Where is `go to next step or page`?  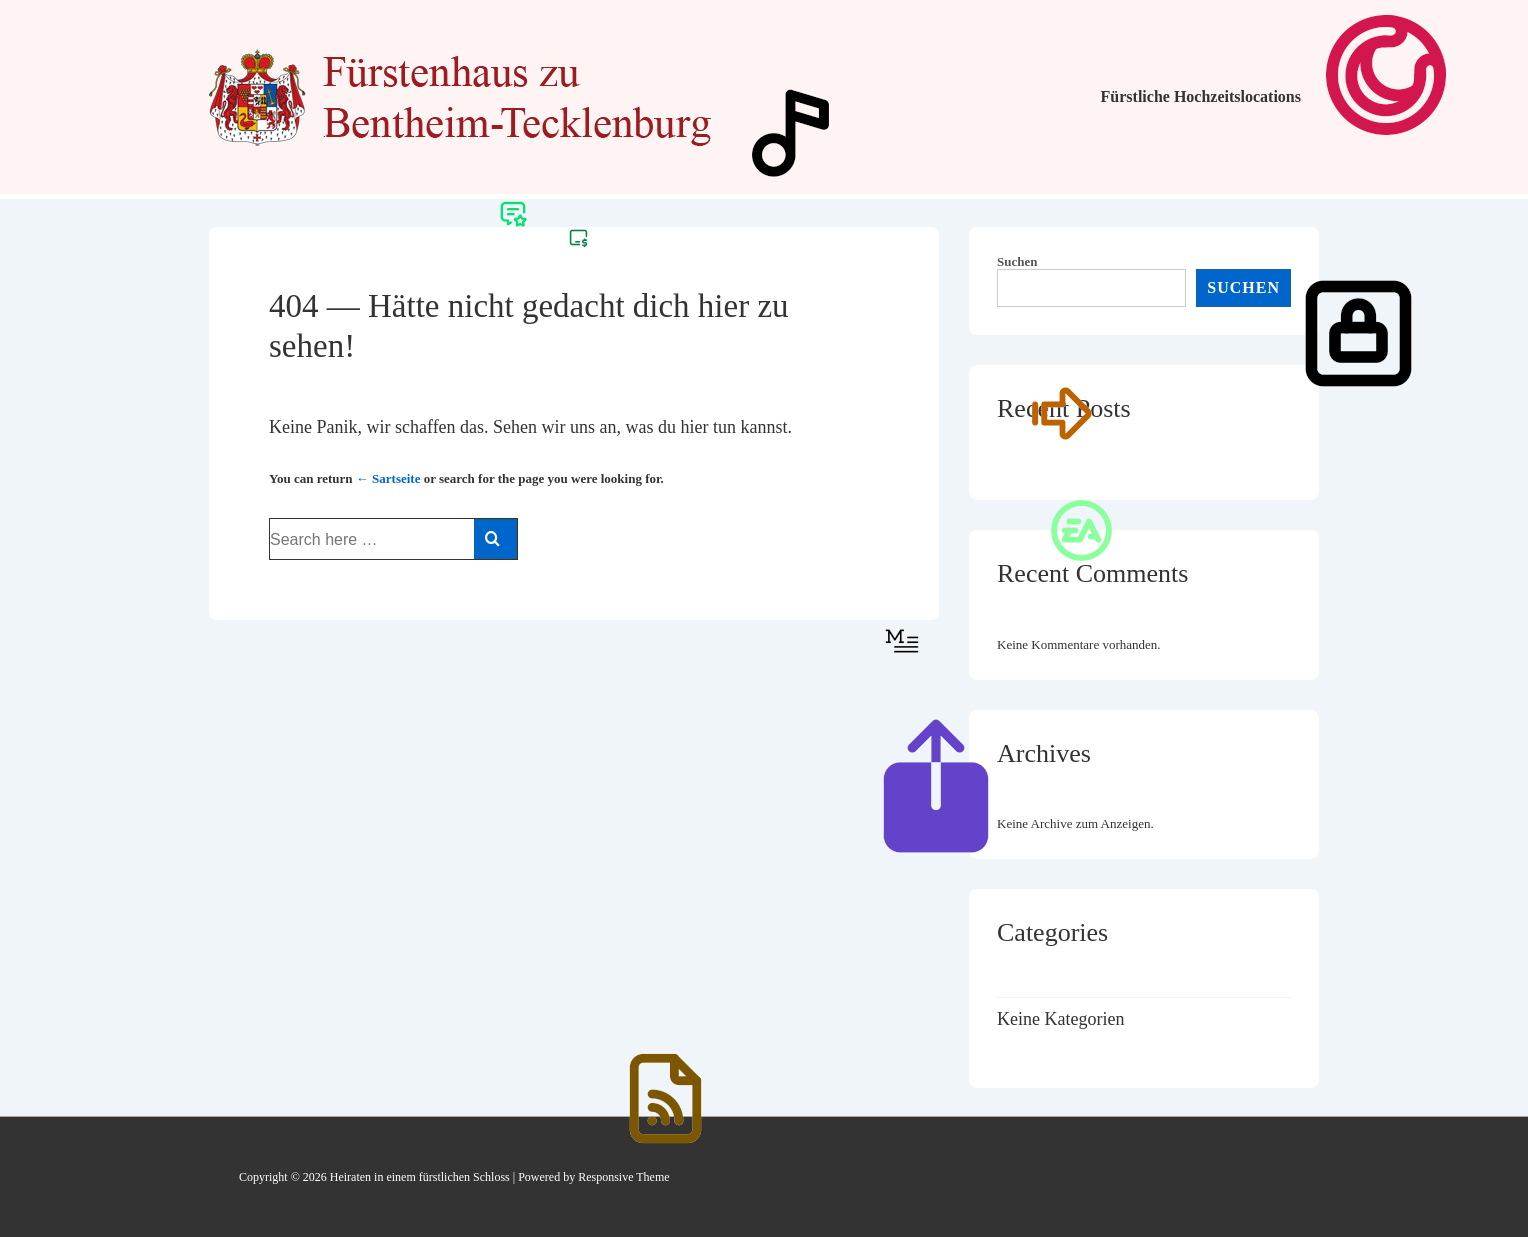 go to next step or page is located at coordinates (1062, 413).